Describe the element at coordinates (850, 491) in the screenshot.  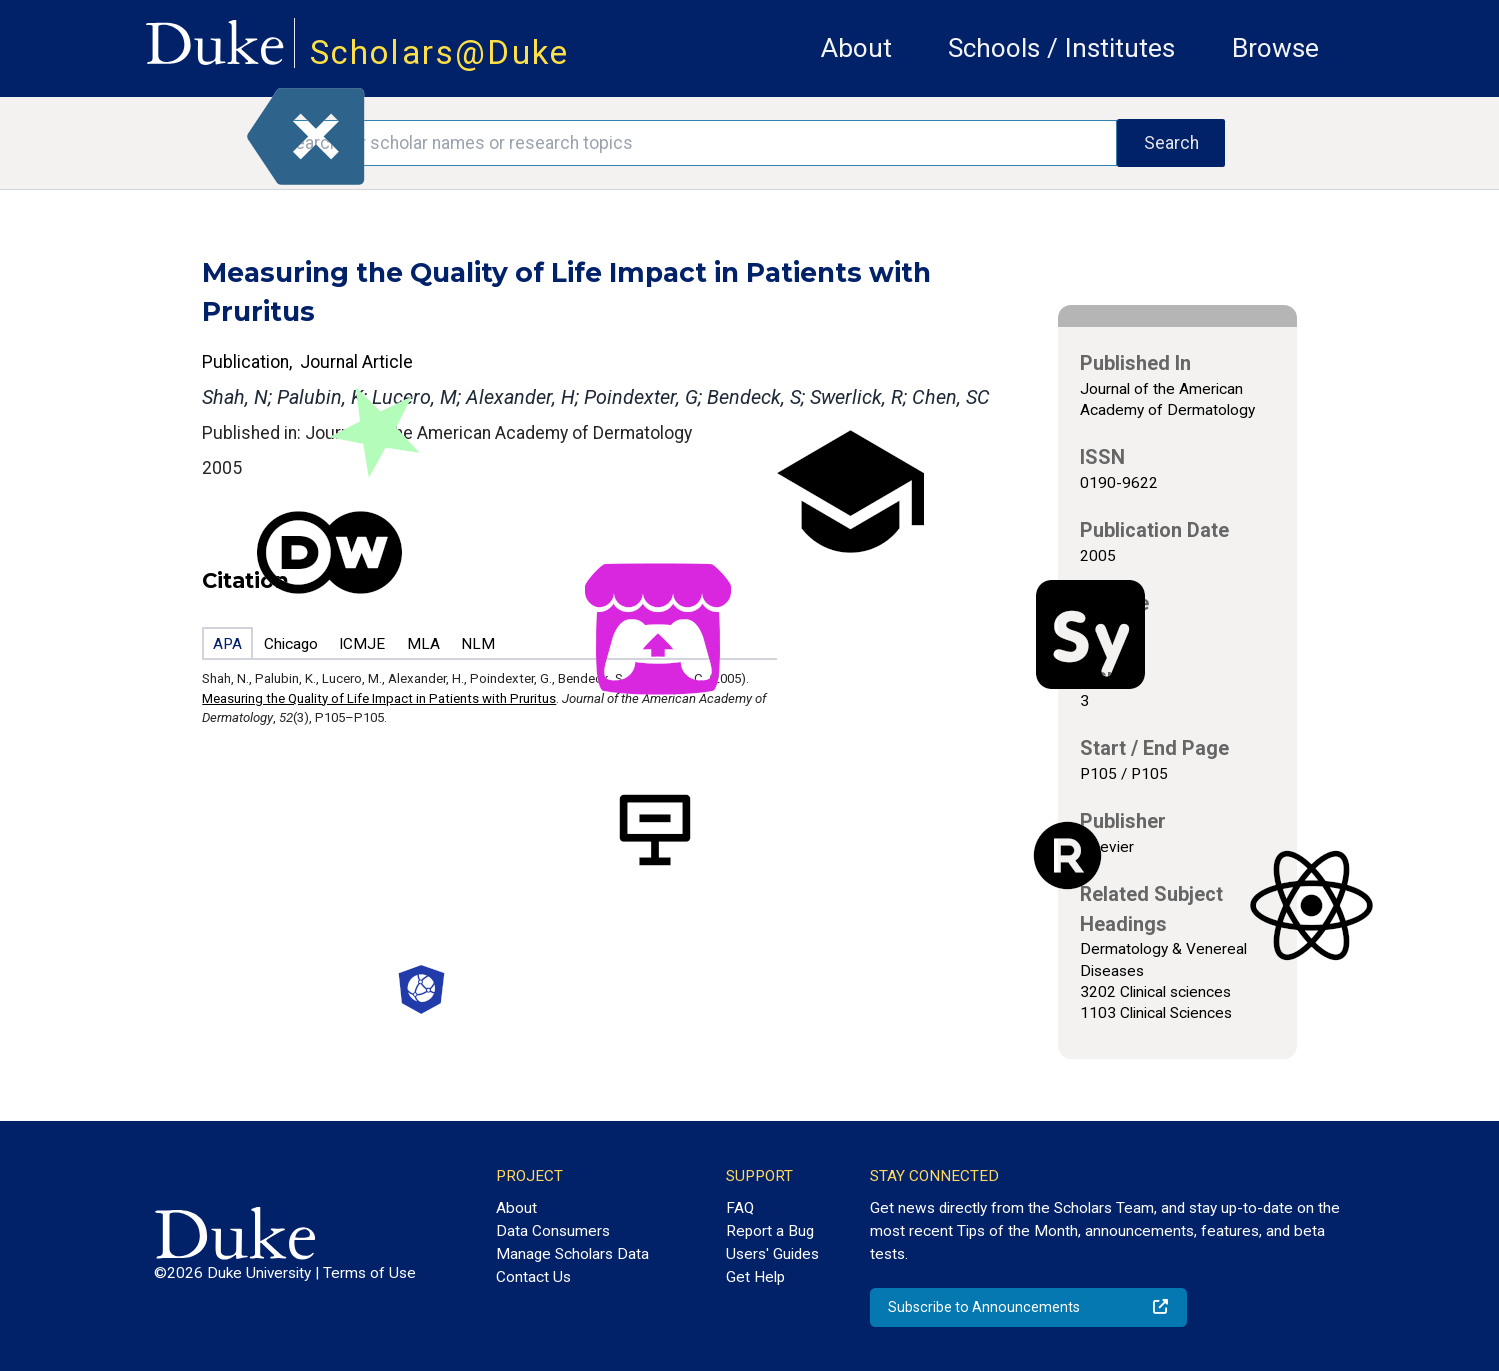
I see `access educational content or courses` at that location.